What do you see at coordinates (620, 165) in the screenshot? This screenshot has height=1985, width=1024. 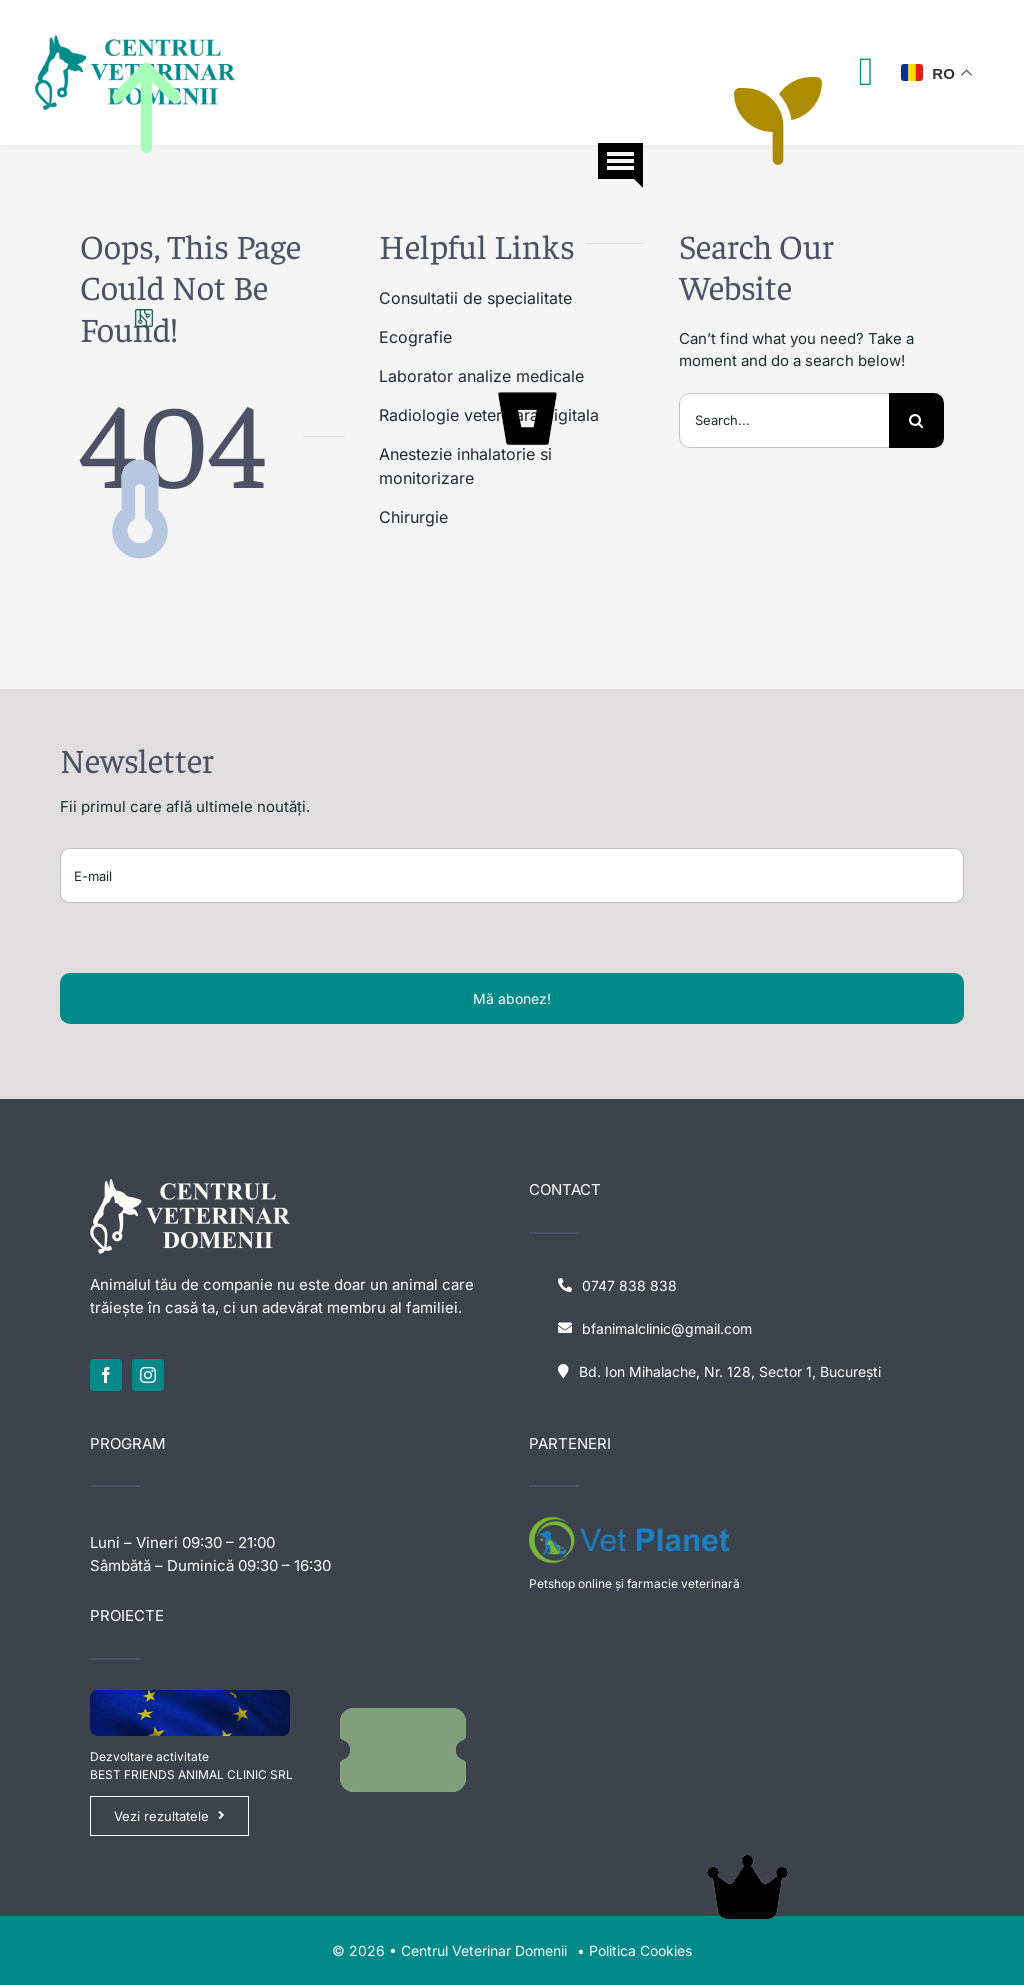 I see `add a comment to the document` at bounding box center [620, 165].